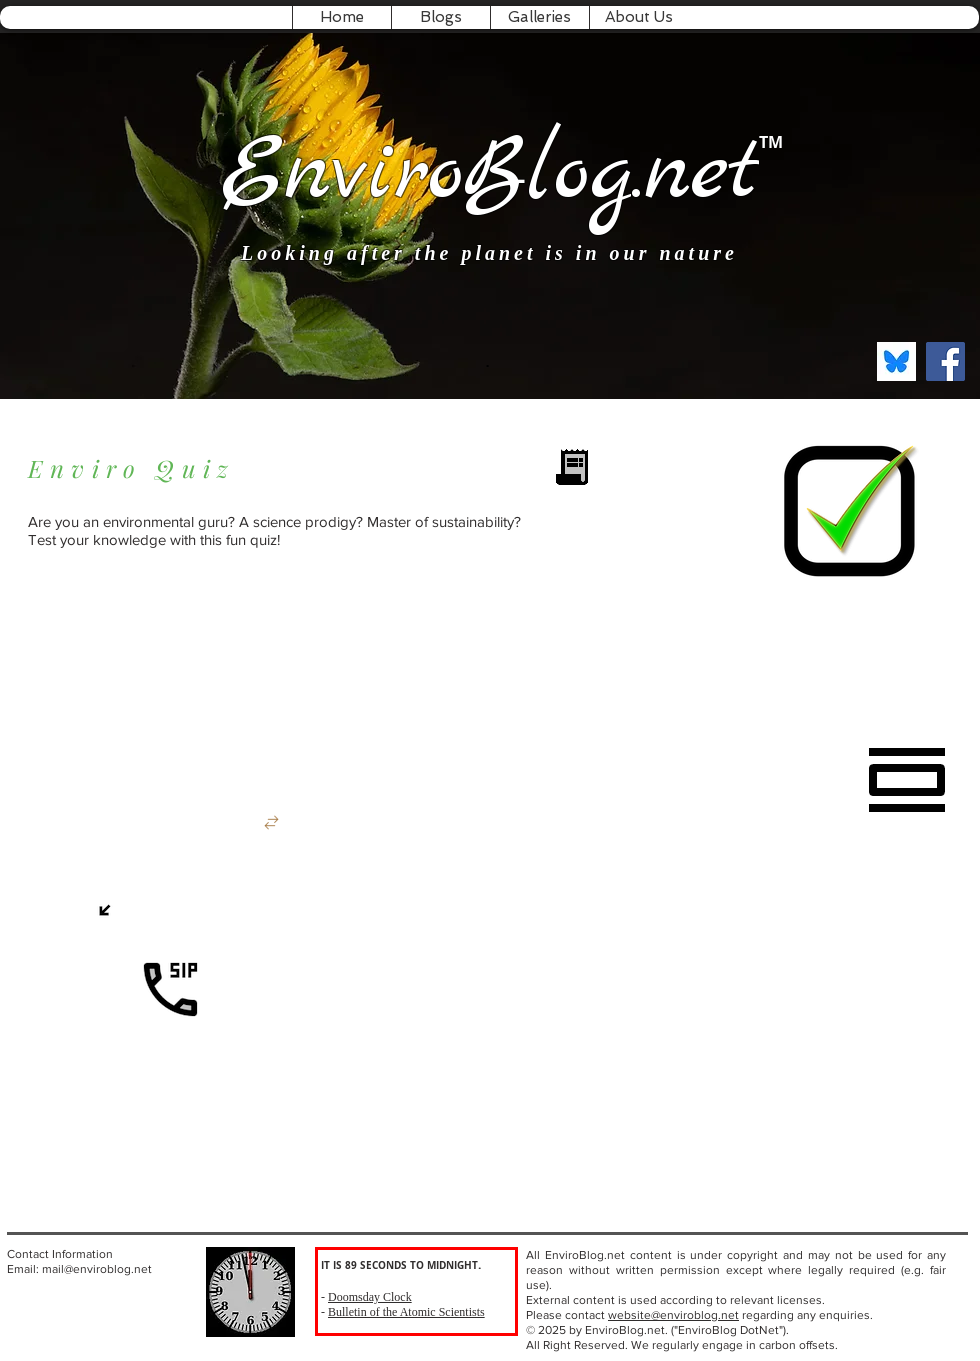 This screenshot has height=1361, width=980. Describe the element at coordinates (105, 910) in the screenshot. I see `transit entry or exit point on a map` at that location.